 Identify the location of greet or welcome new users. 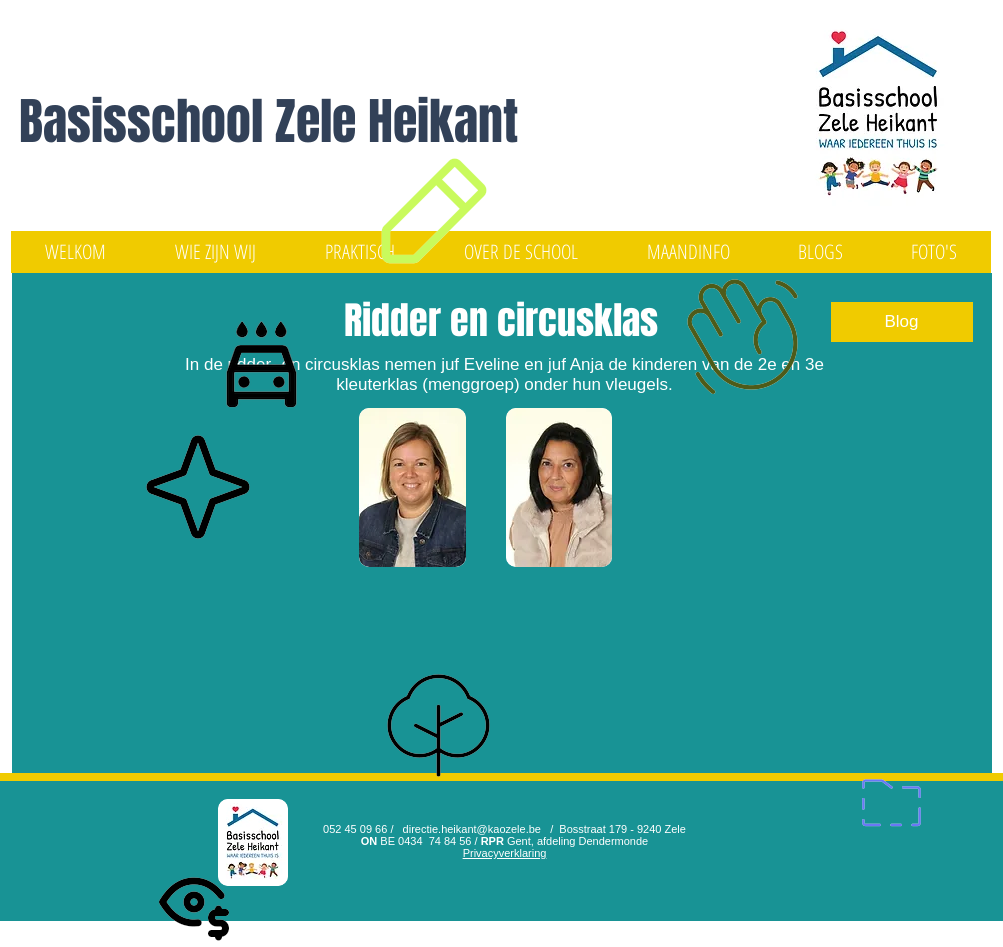
(742, 334).